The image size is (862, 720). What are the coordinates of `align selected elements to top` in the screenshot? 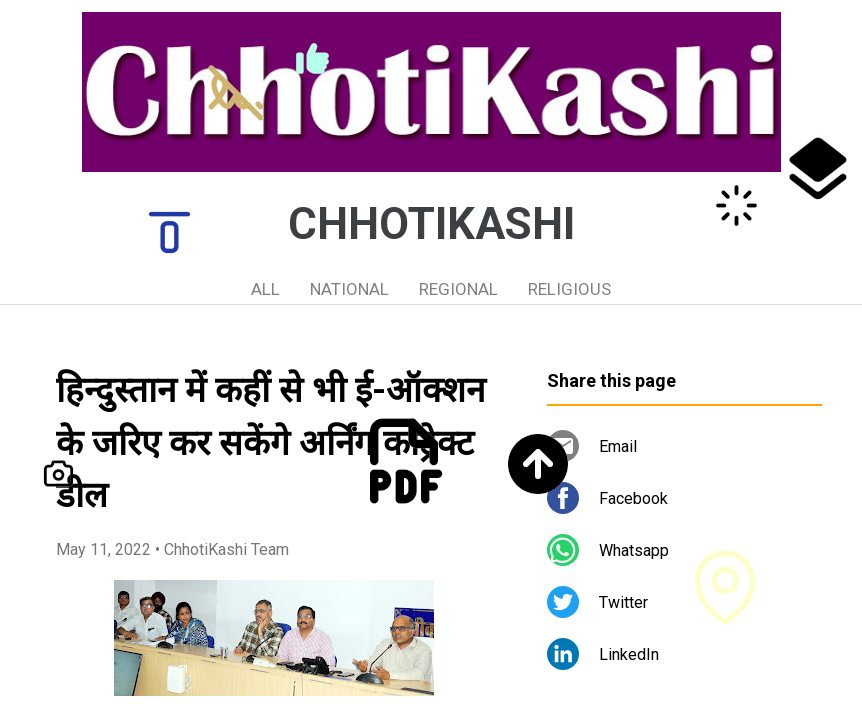 It's located at (169, 232).